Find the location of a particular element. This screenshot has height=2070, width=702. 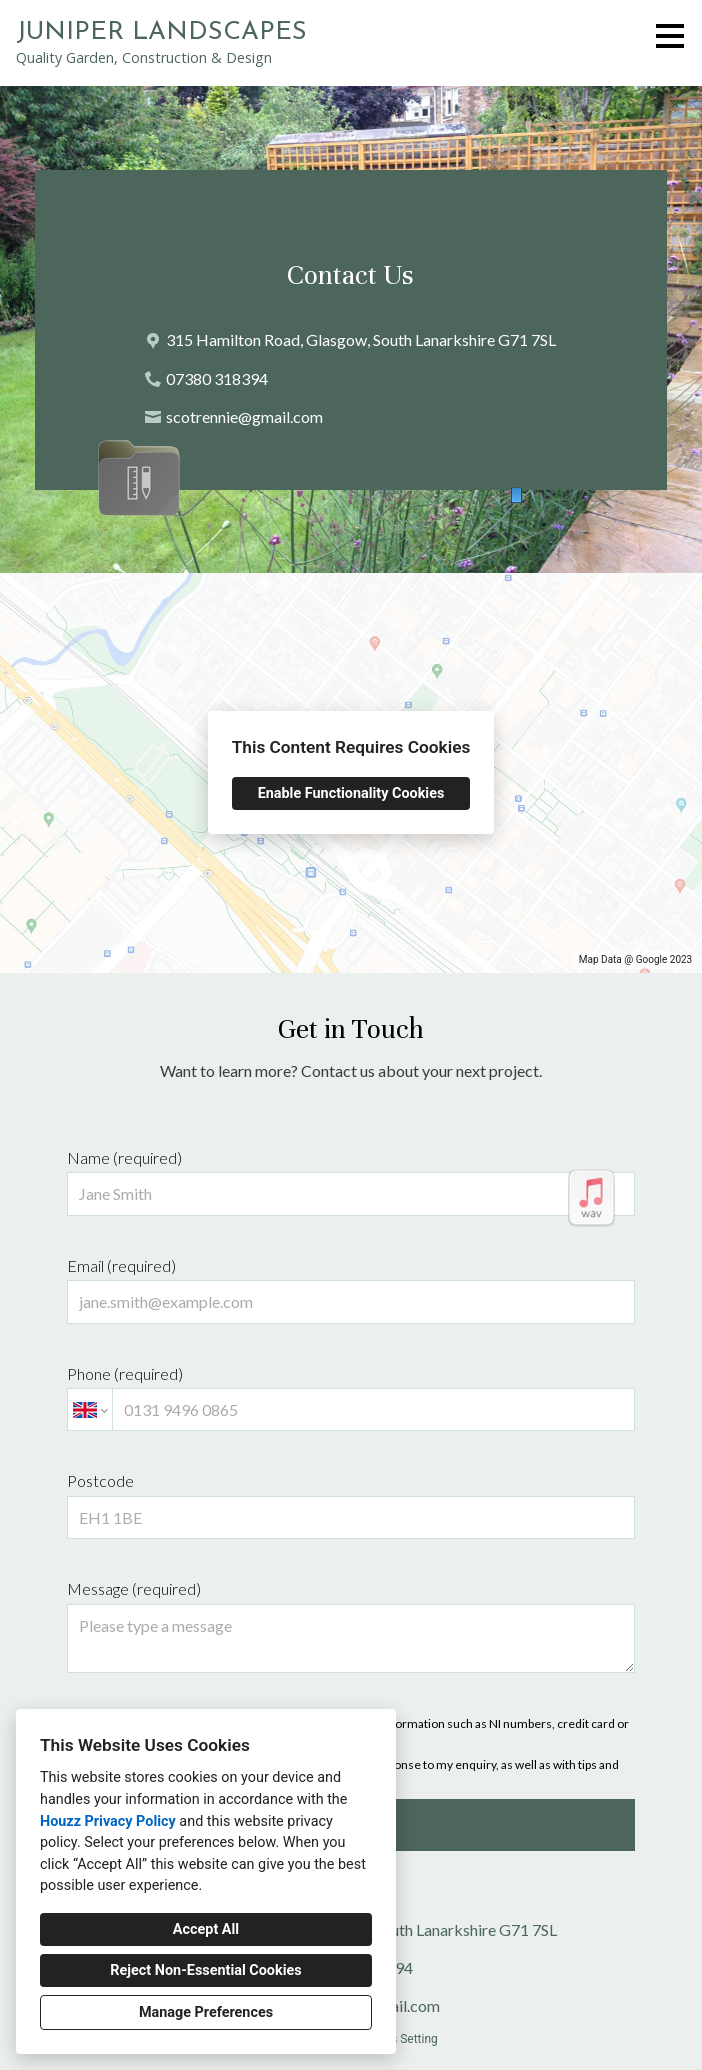

a wav audio file is located at coordinates (591, 1197).